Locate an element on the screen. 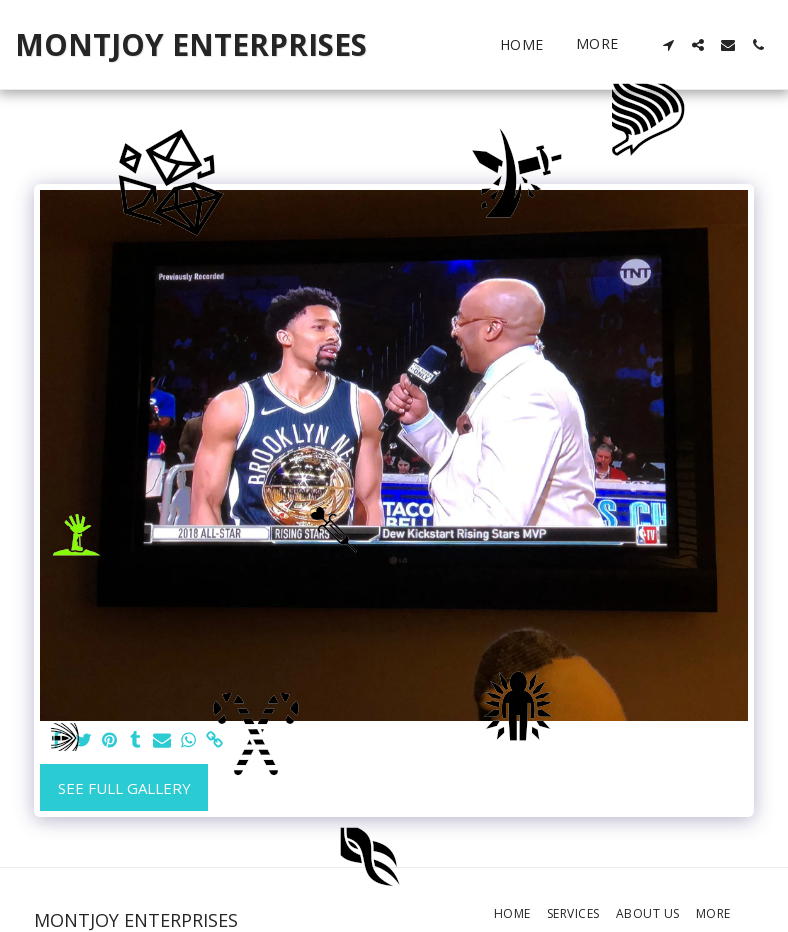 The width and height of the screenshot is (788, 932). activate necromancer ability is located at coordinates (76, 531).